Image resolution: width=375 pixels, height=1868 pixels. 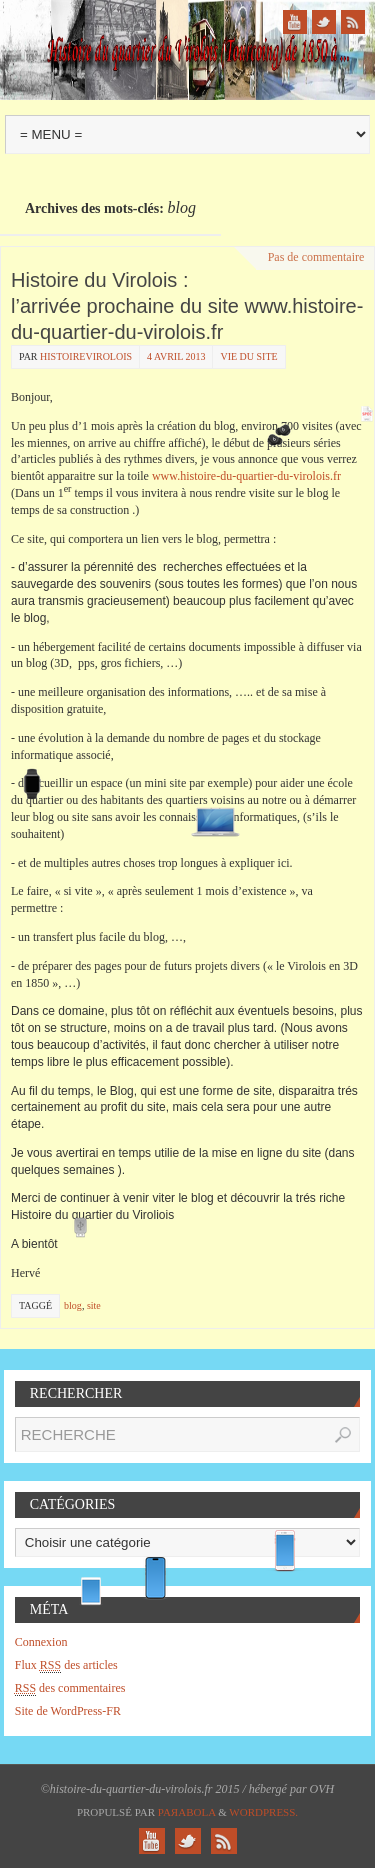 I want to click on access connected USB drive, so click(x=80, y=1227).